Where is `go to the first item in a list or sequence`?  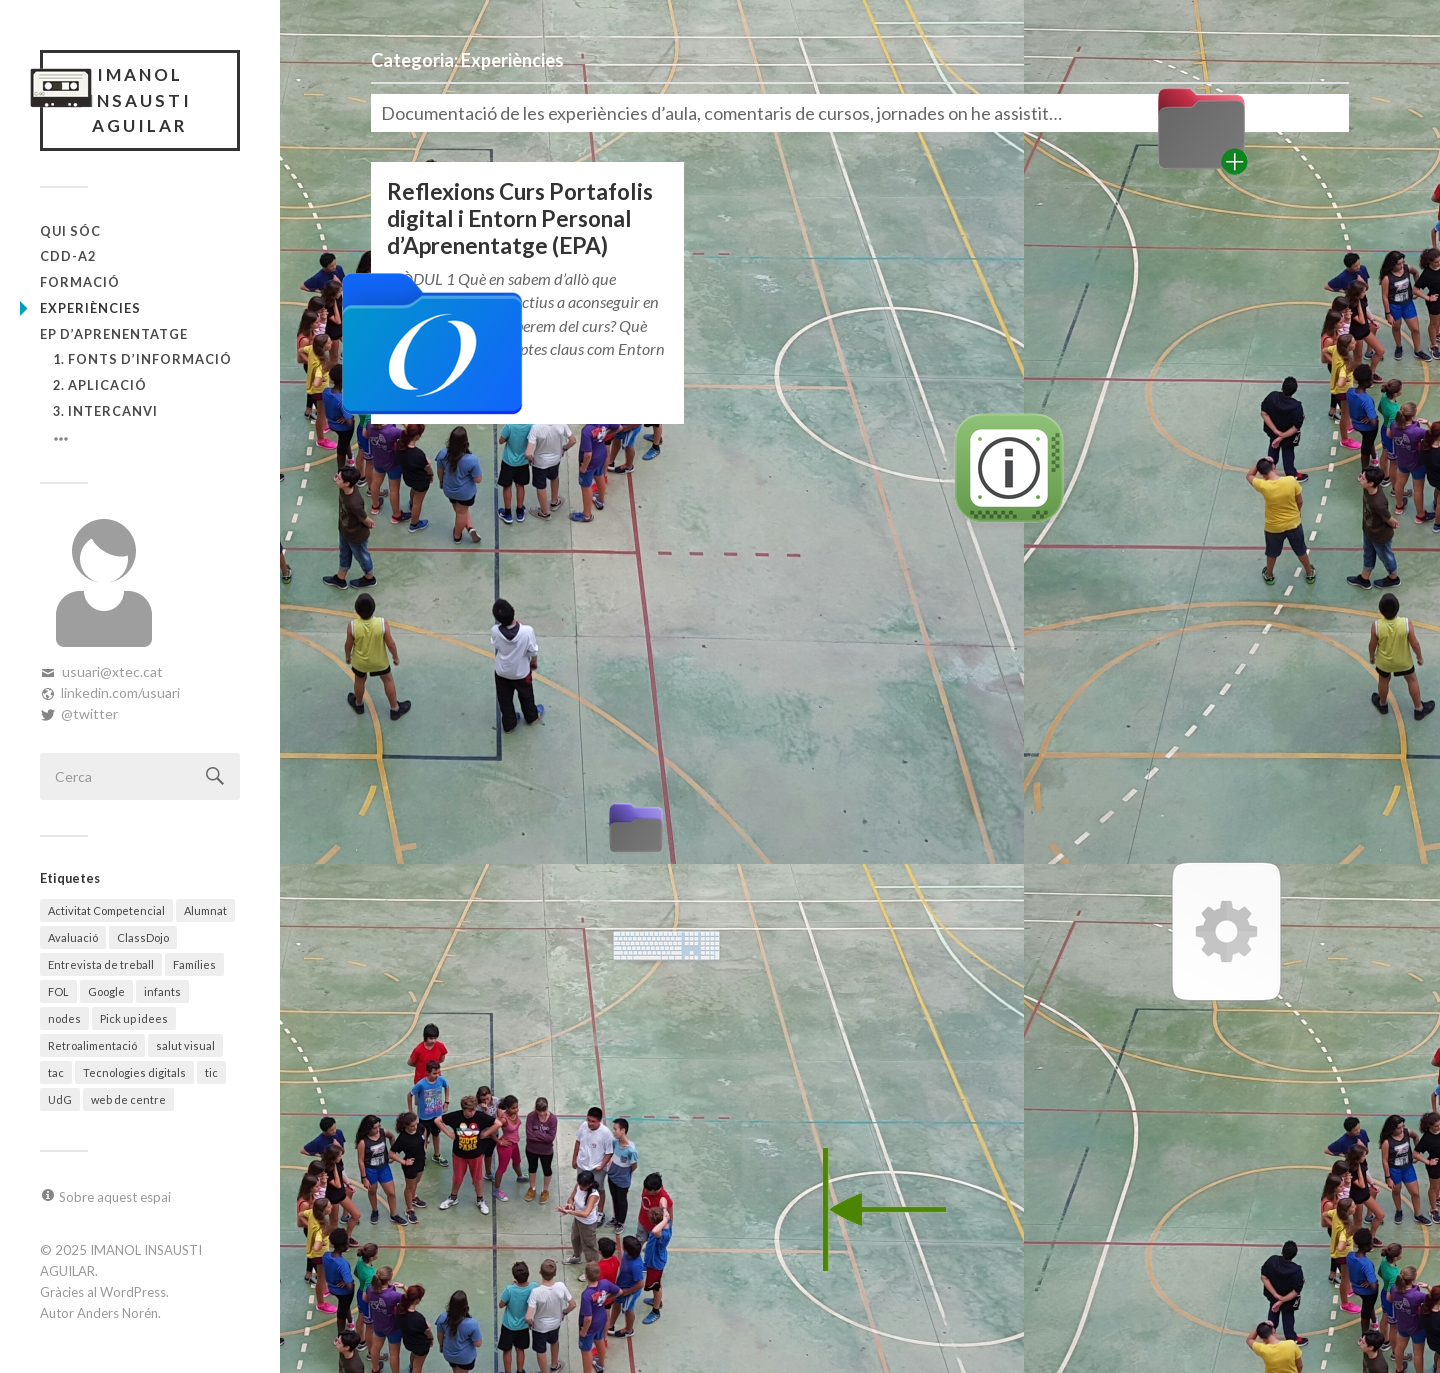
go to the first item in a list or sequence is located at coordinates (884, 1209).